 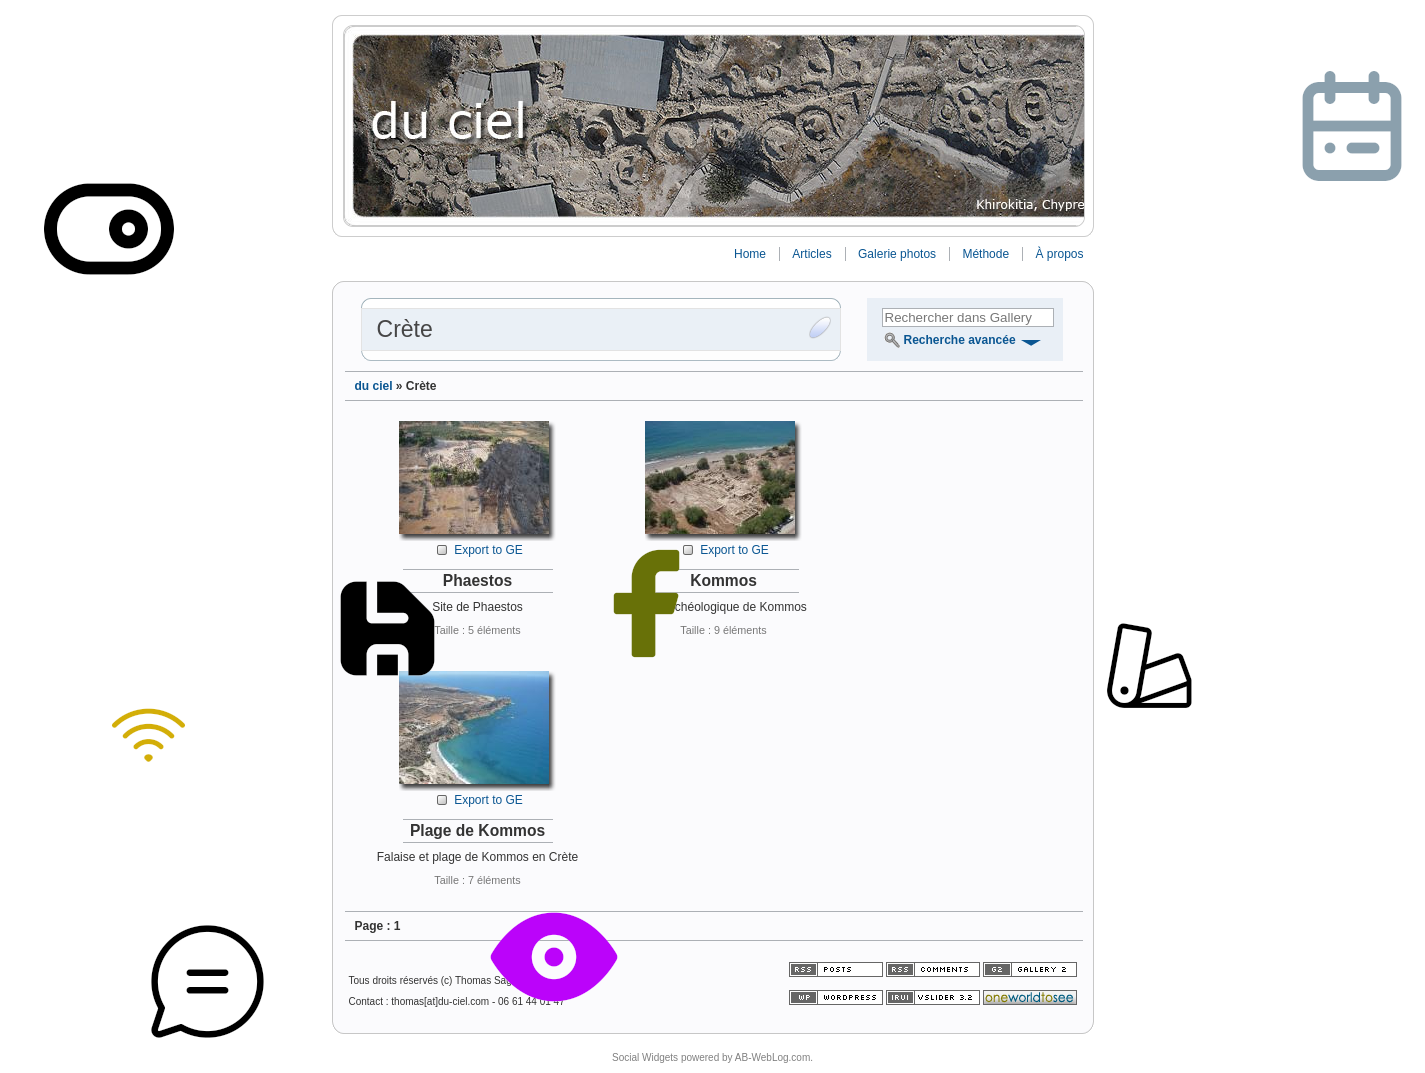 I want to click on open color palette or swatches, so click(x=1146, y=669).